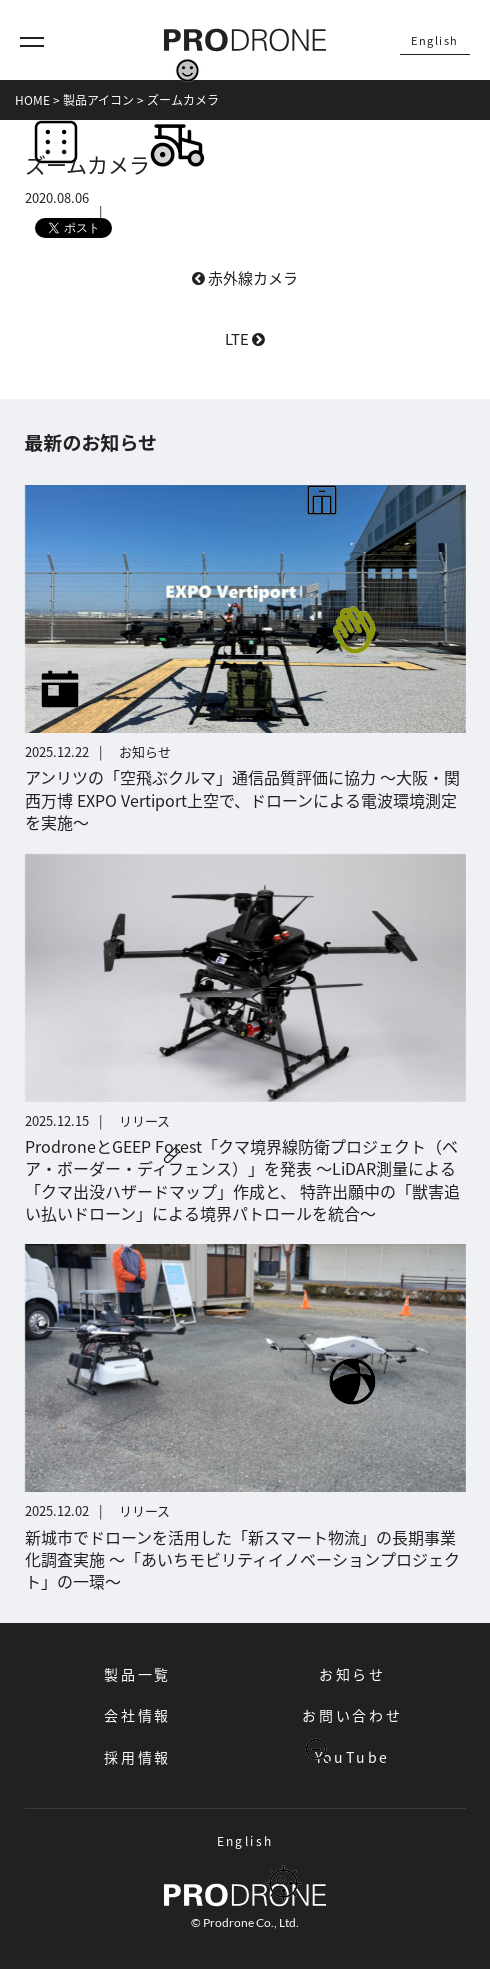  Describe the element at coordinates (60, 689) in the screenshot. I see `view today's date or events` at that location.